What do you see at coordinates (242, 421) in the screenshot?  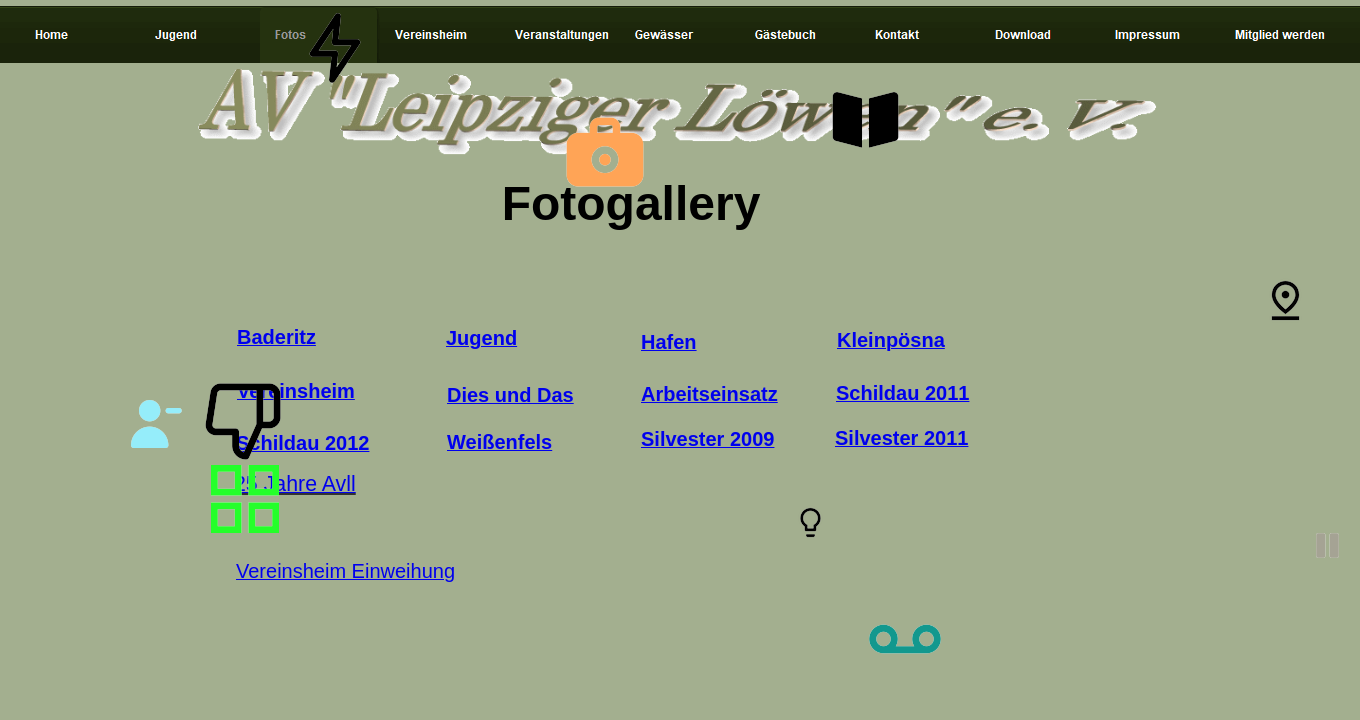 I see `dislike or downvote content` at bounding box center [242, 421].